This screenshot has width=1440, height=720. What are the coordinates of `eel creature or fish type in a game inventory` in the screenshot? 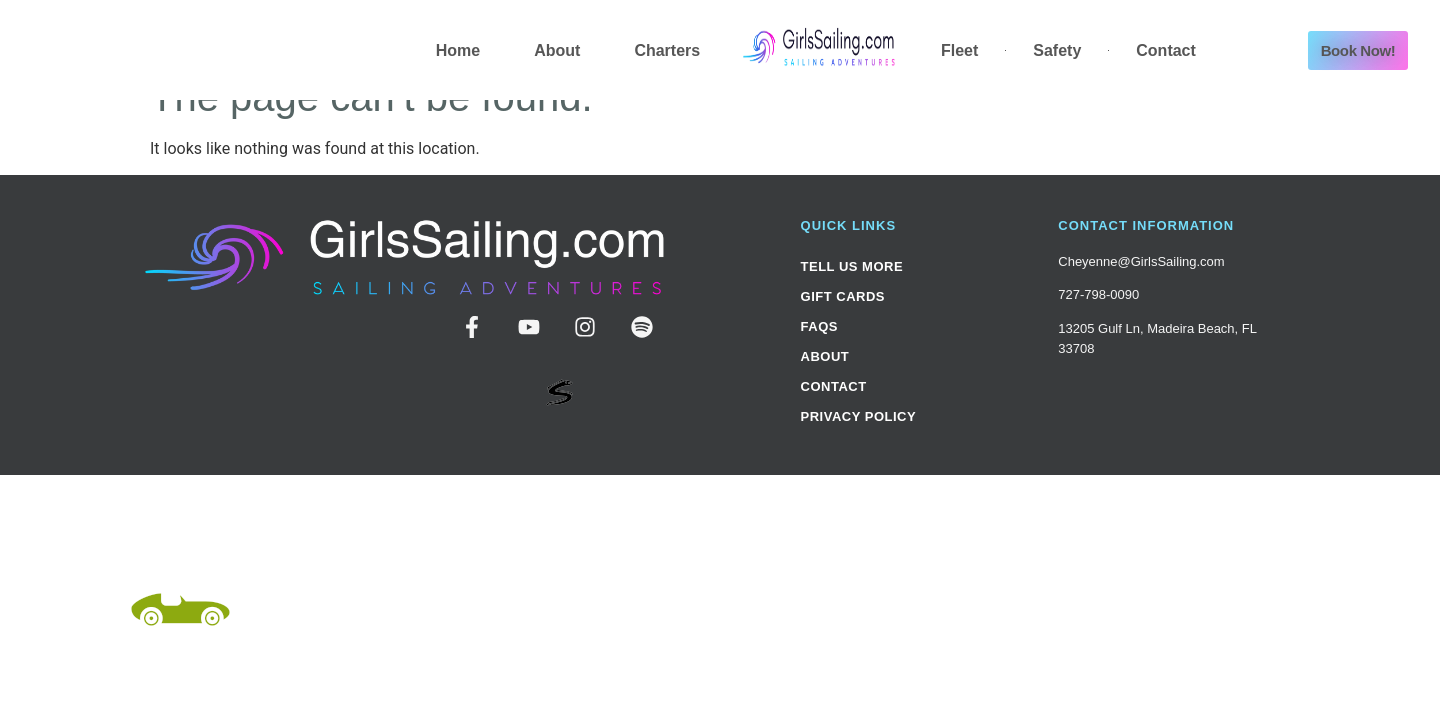 It's located at (559, 392).